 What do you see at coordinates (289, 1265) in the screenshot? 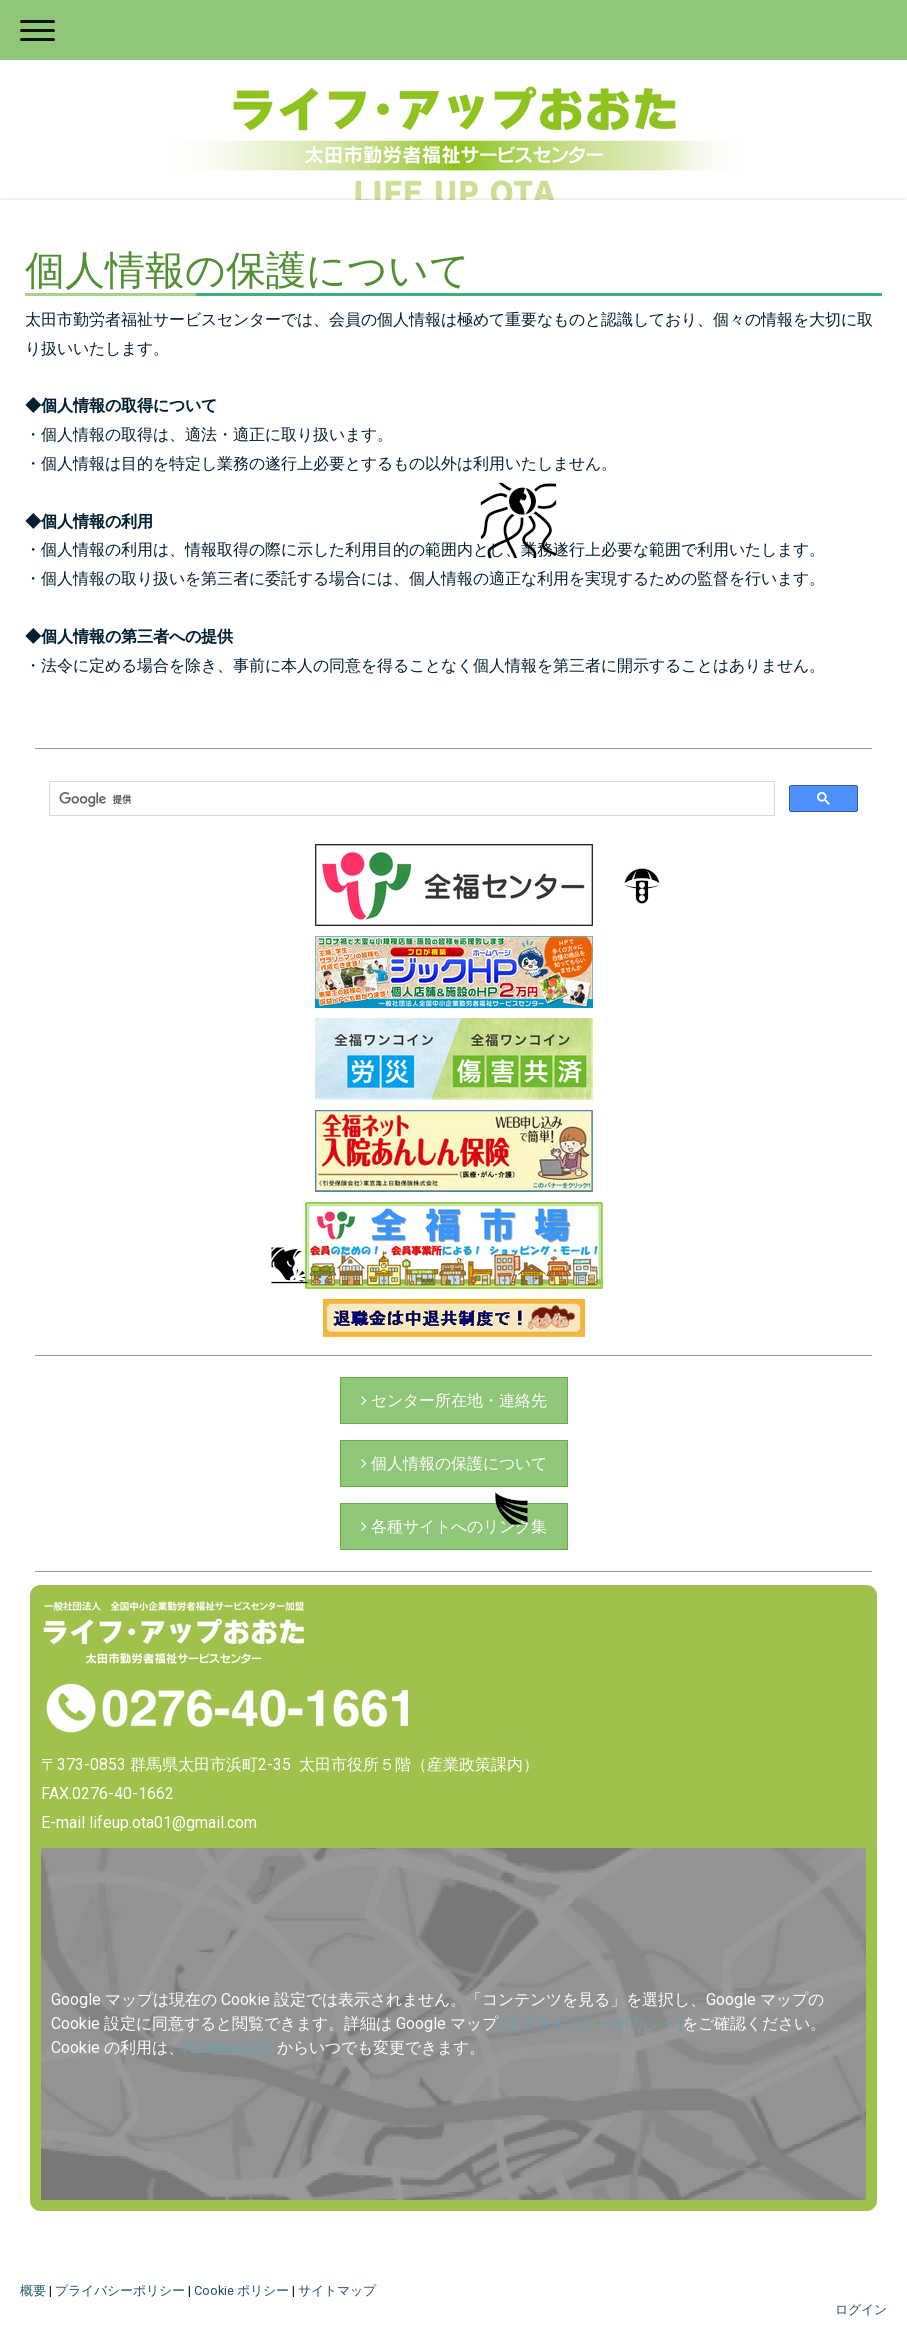
I see `search or track feature using scent detection` at bounding box center [289, 1265].